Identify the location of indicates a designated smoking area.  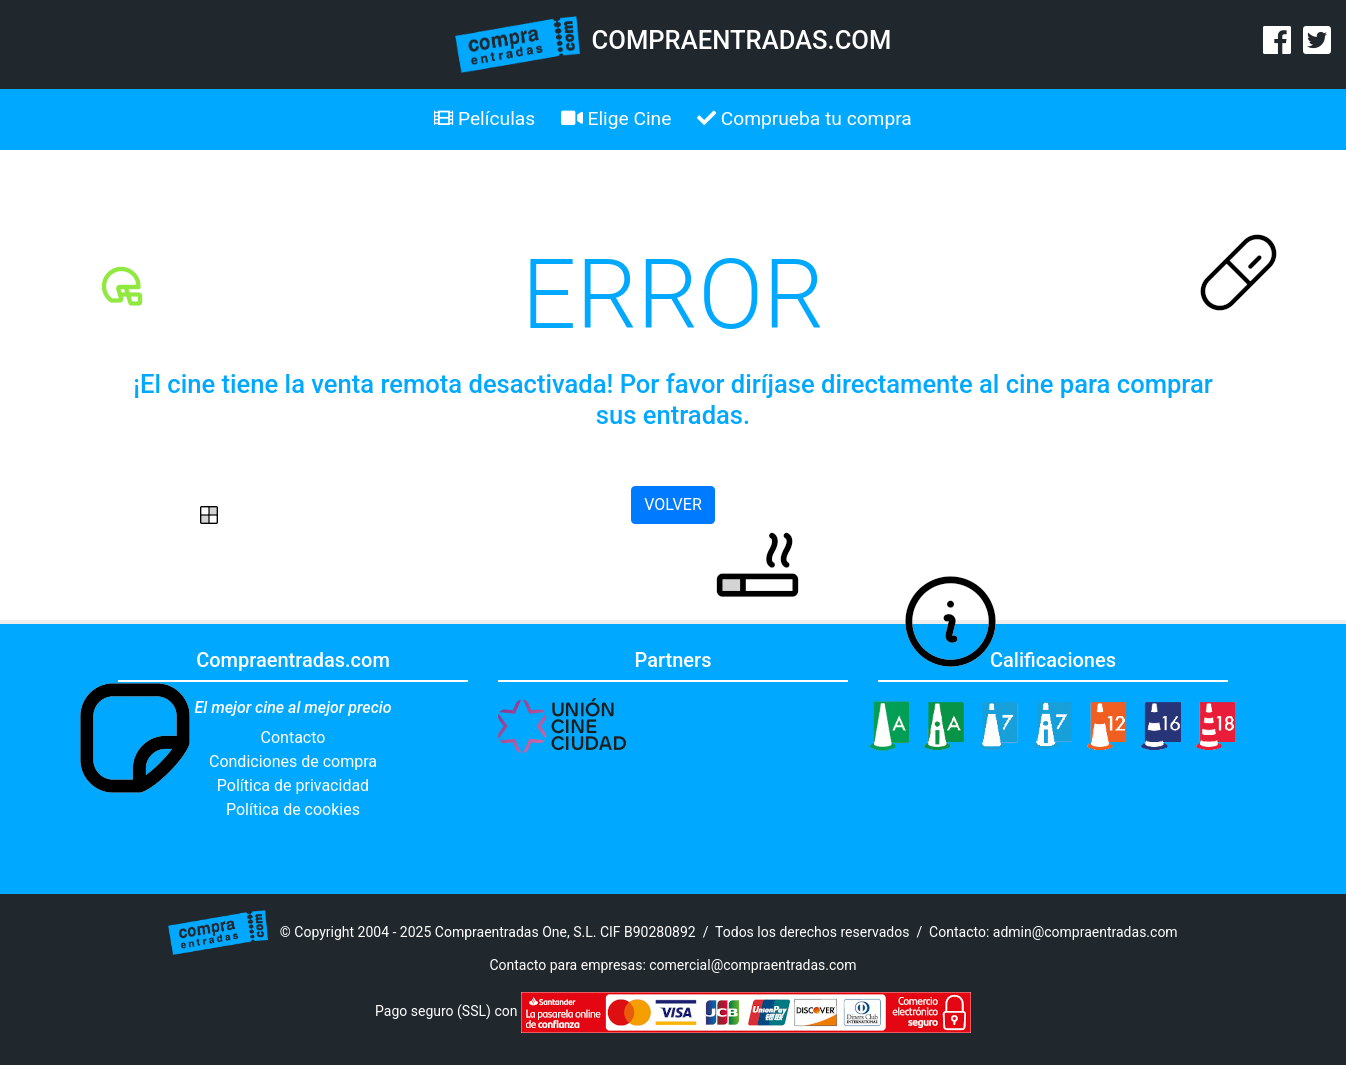
(757, 573).